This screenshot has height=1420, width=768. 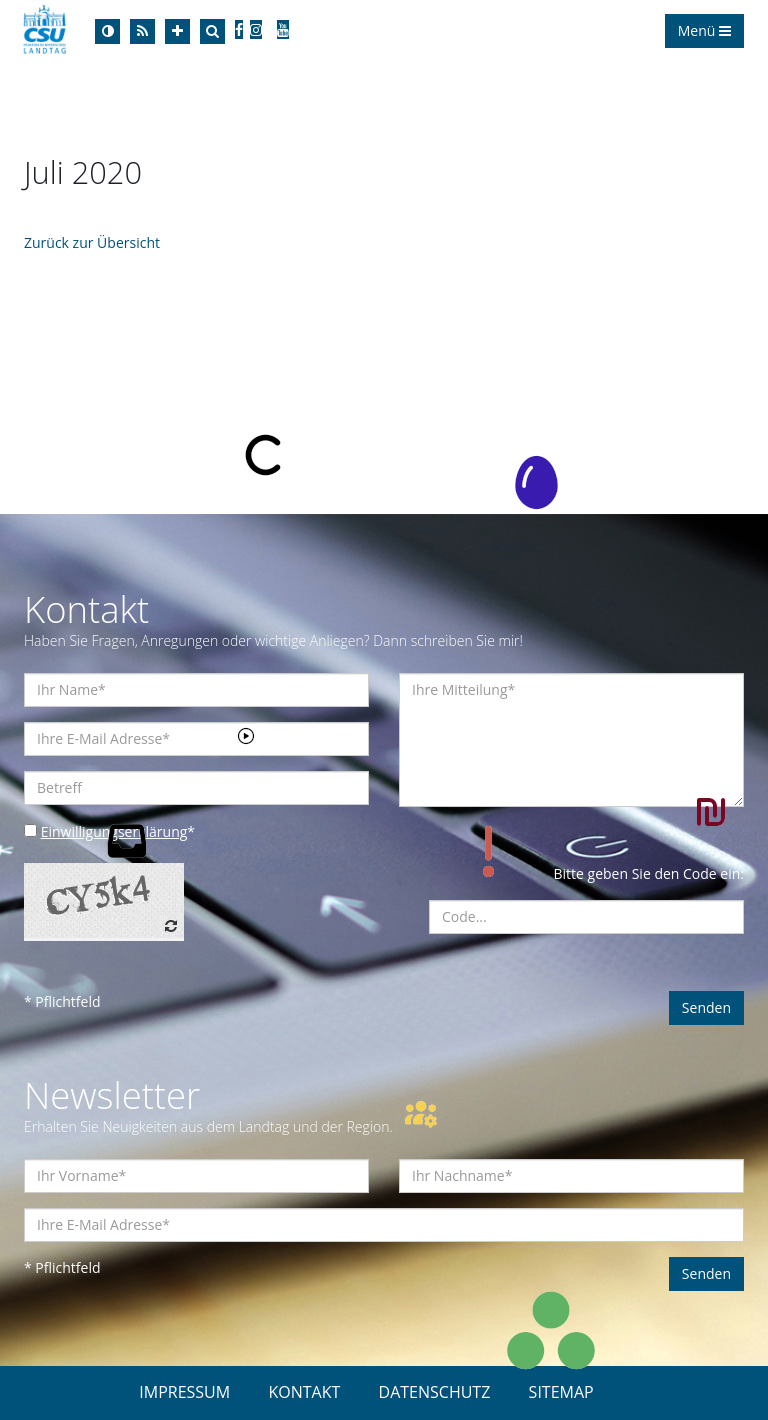 What do you see at coordinates (421, 1113) in the screenshot?
I see `manage user group settings` at bounding box center [421, 1113].